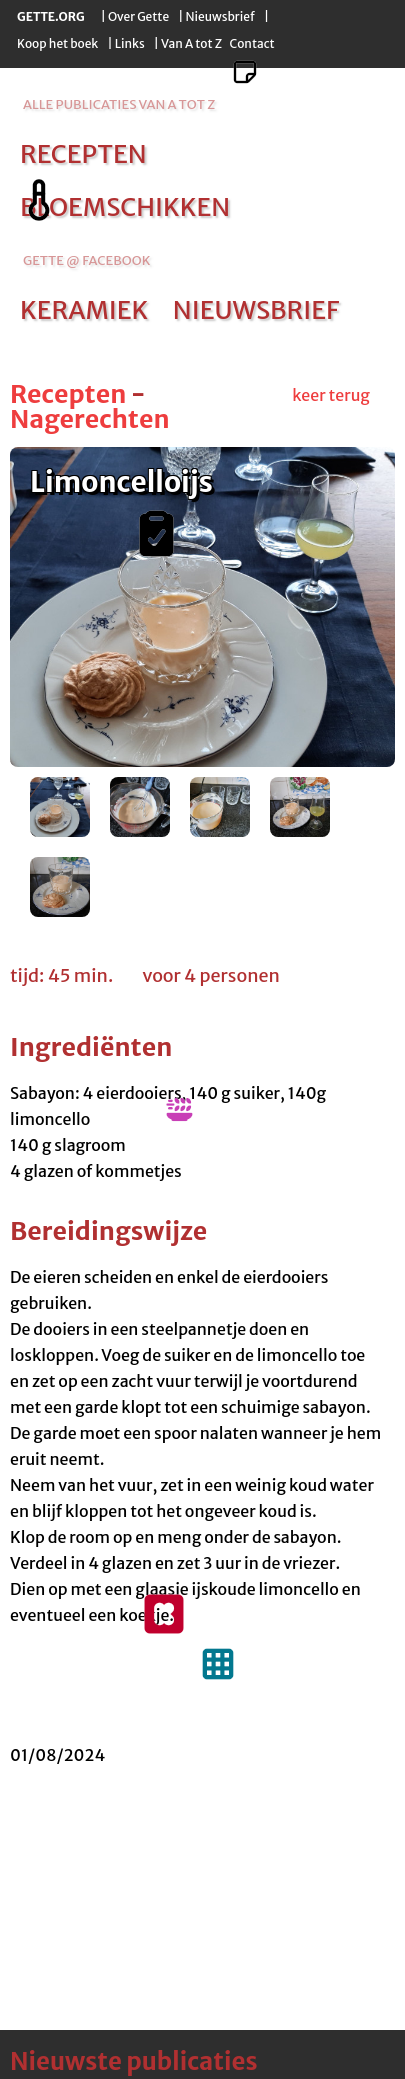 Image resolution: width=405 pixels, height=2079 pixels. Describe the element at coordinates (245, 72) in the screenshot. I see `create a new sticky note` at that location.